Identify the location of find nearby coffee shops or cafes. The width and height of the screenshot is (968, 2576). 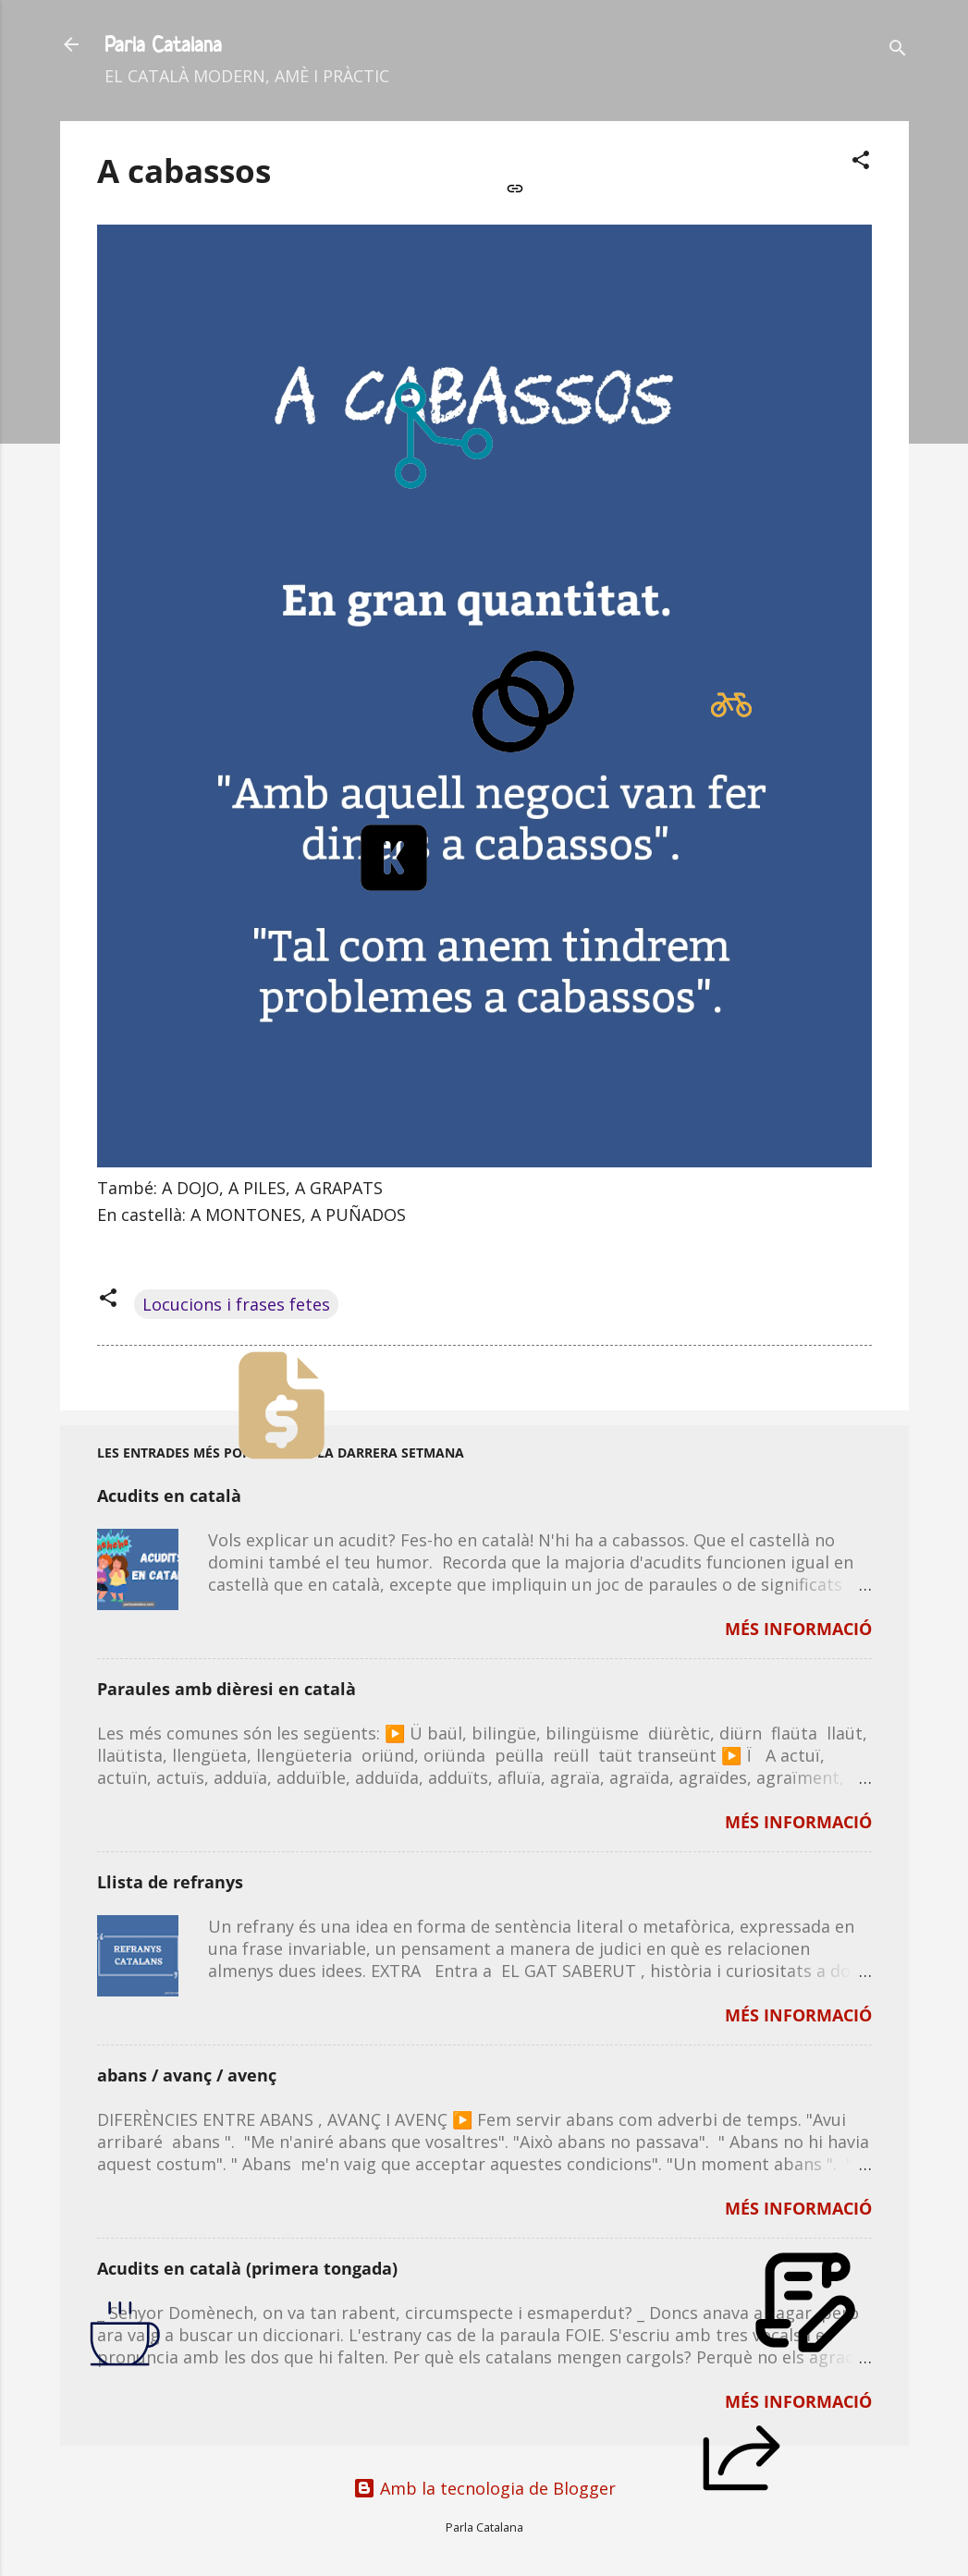
(122, 2336).